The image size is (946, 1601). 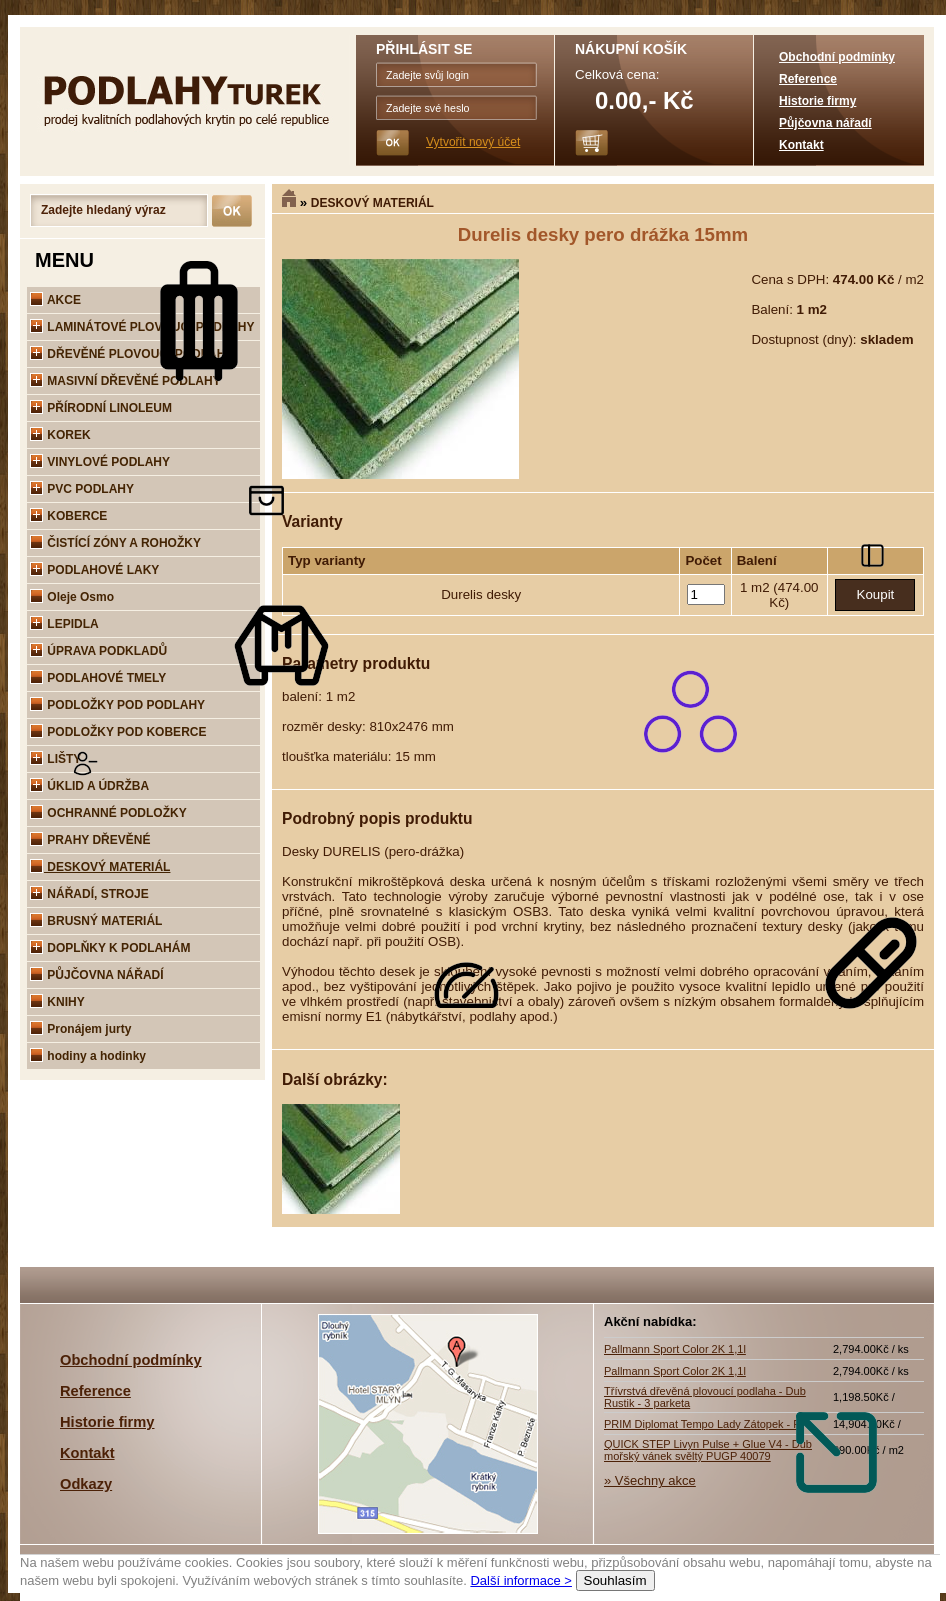 I want to click on browse clothing or apparel items, so click(x=281, y=645).